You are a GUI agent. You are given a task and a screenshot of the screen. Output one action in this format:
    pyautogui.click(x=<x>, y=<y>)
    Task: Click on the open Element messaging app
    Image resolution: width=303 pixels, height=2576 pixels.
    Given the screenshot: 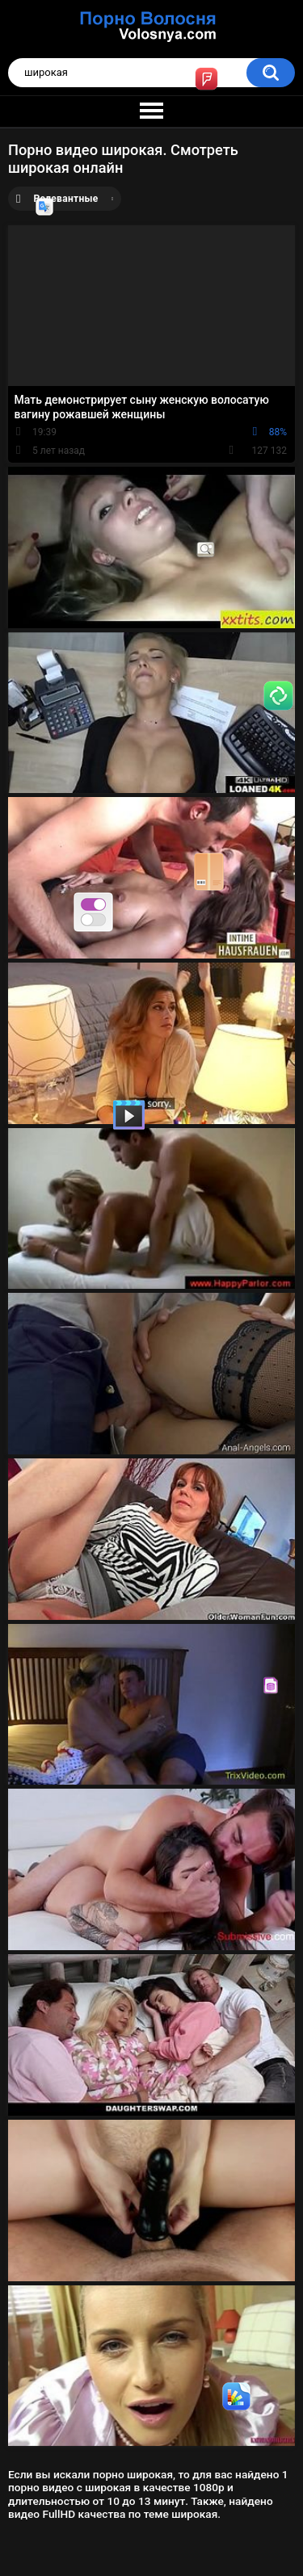 What is the action you would take?
    pyautogui.click(x=278, y=695)
    